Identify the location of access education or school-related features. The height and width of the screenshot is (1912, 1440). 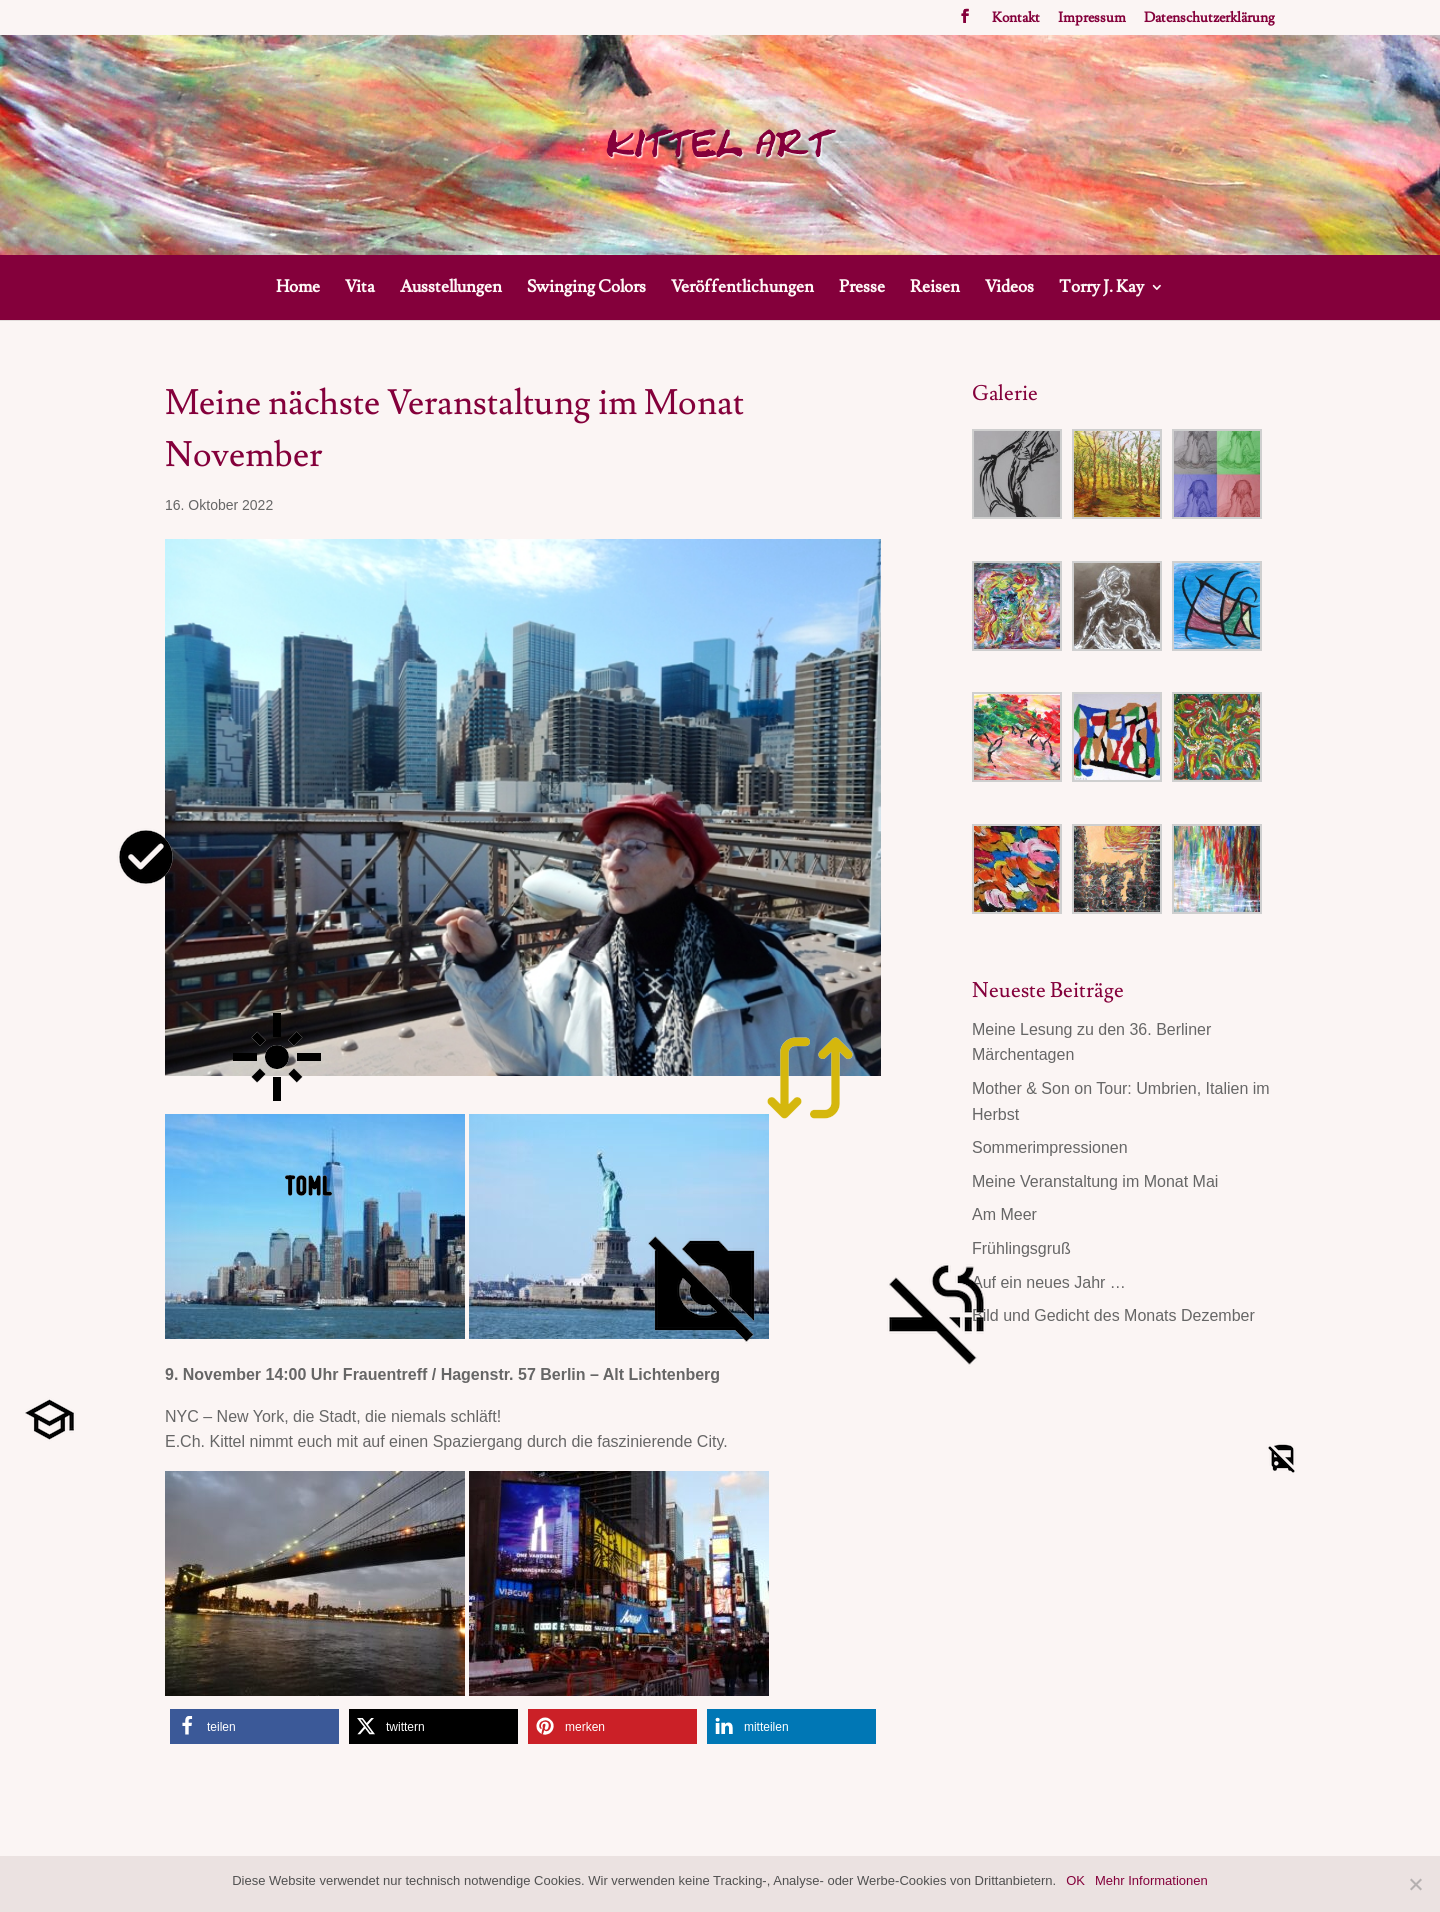
(49, 1419).